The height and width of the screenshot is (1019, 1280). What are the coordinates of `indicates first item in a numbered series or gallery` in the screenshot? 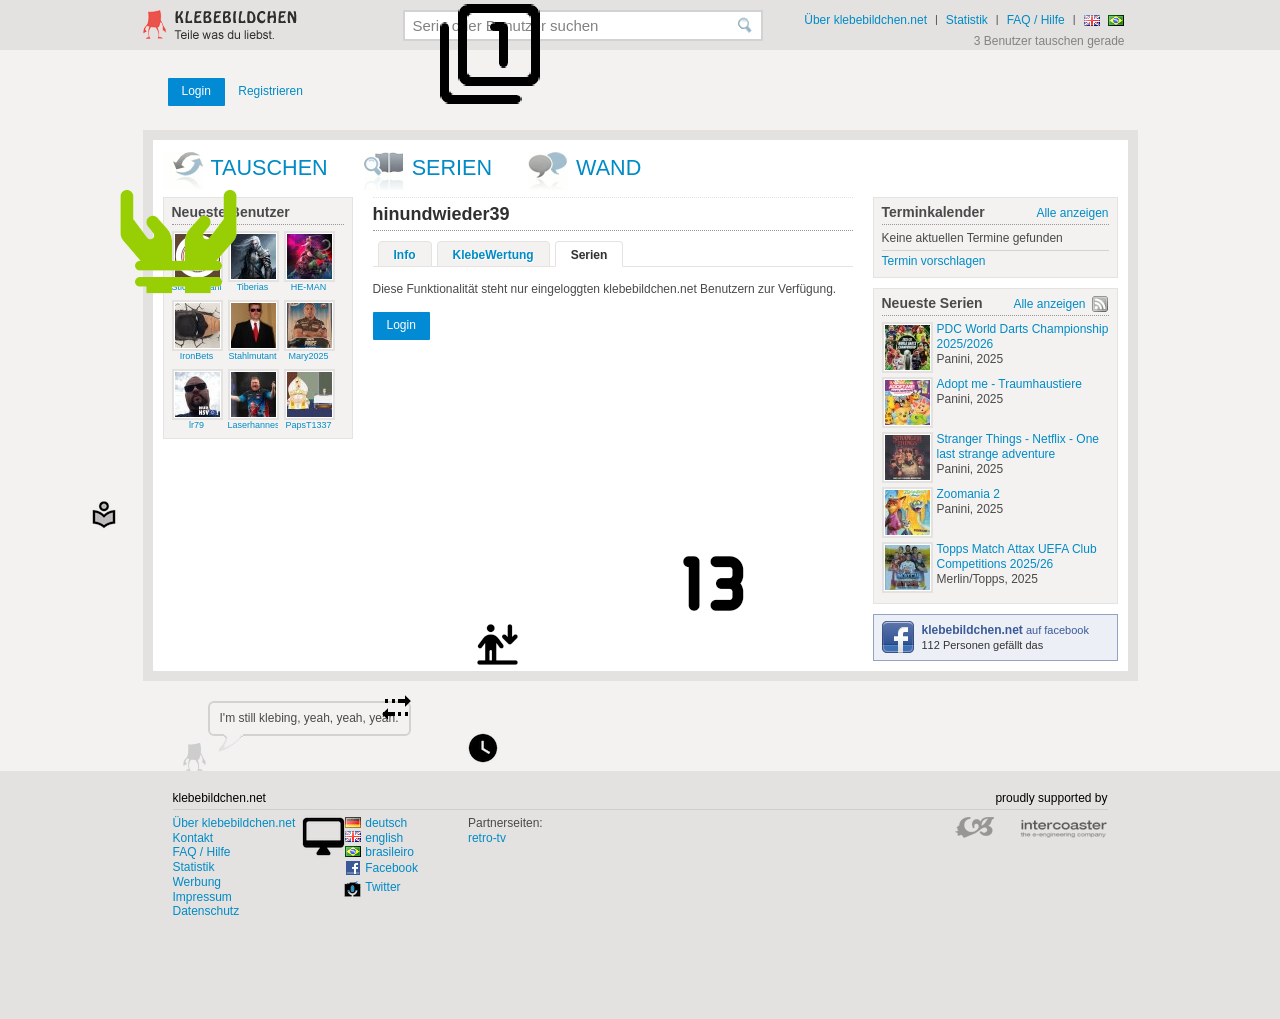 It's located at (490, 54).